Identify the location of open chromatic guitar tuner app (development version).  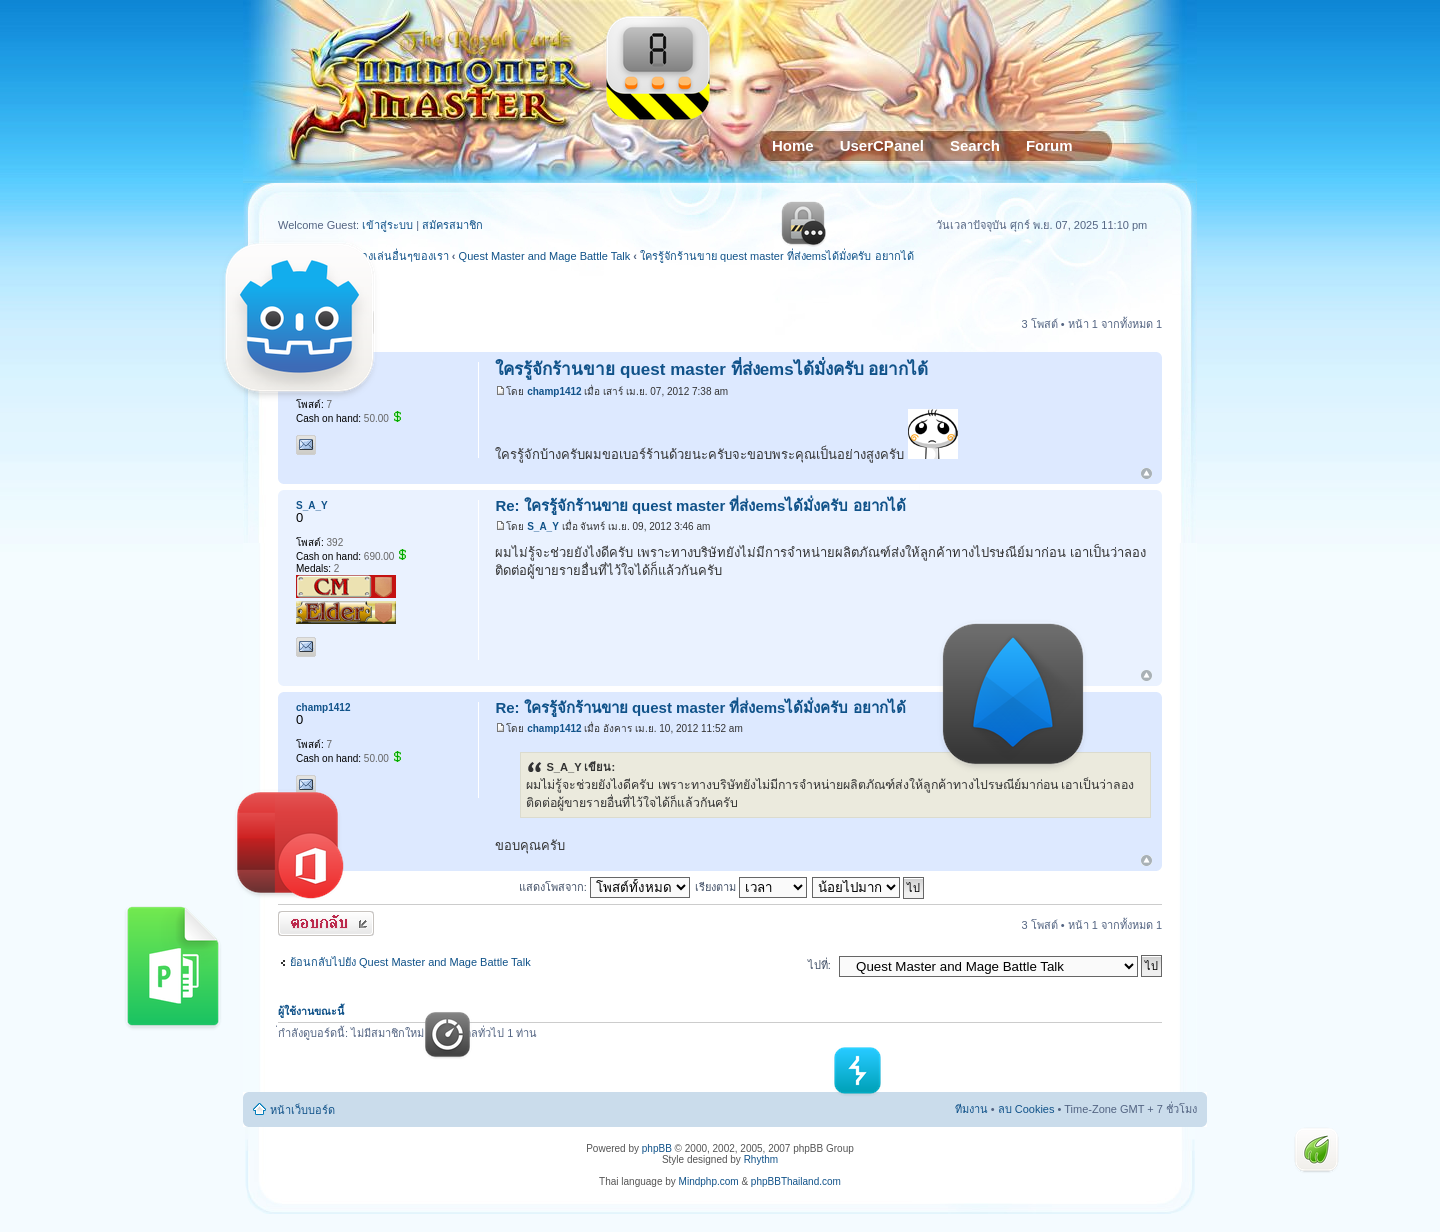
(658, 68).